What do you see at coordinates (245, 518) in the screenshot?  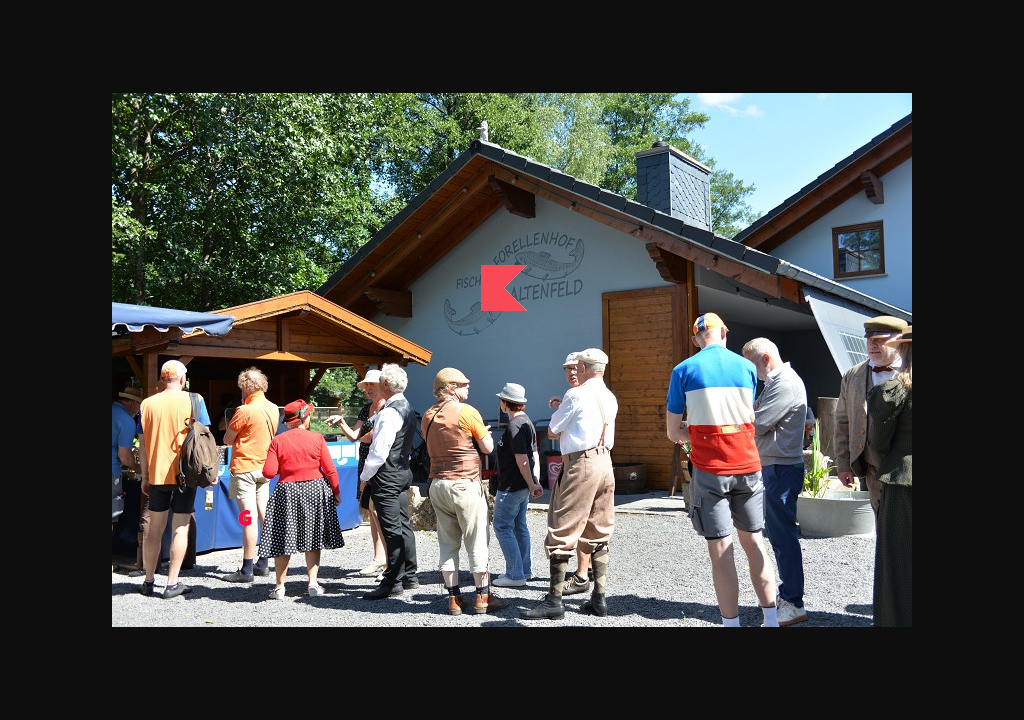 I see `open the Grocy app` at bounding box center [245, 518].